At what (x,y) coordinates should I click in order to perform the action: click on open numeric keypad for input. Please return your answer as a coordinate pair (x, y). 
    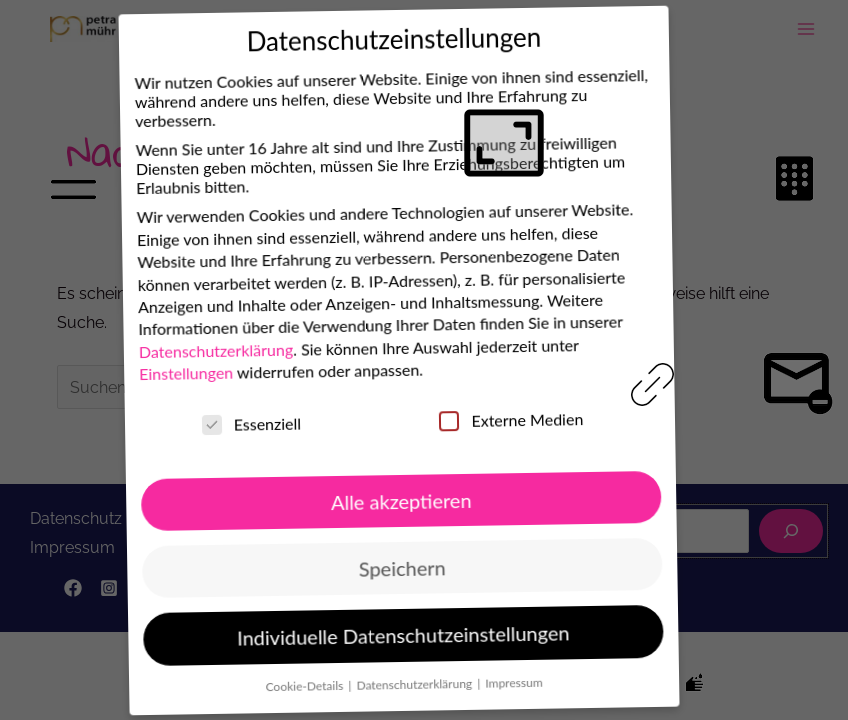
    Looking at the image, I should click on (794, 178).